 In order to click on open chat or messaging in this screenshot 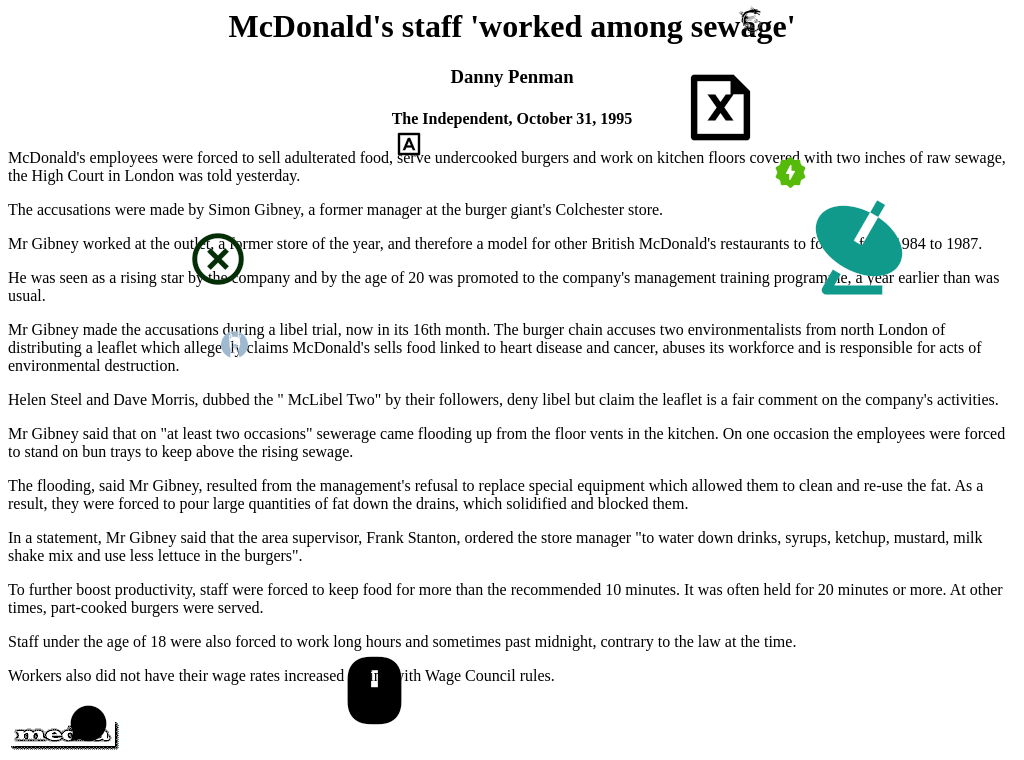, I will do `click(88, 723)`.